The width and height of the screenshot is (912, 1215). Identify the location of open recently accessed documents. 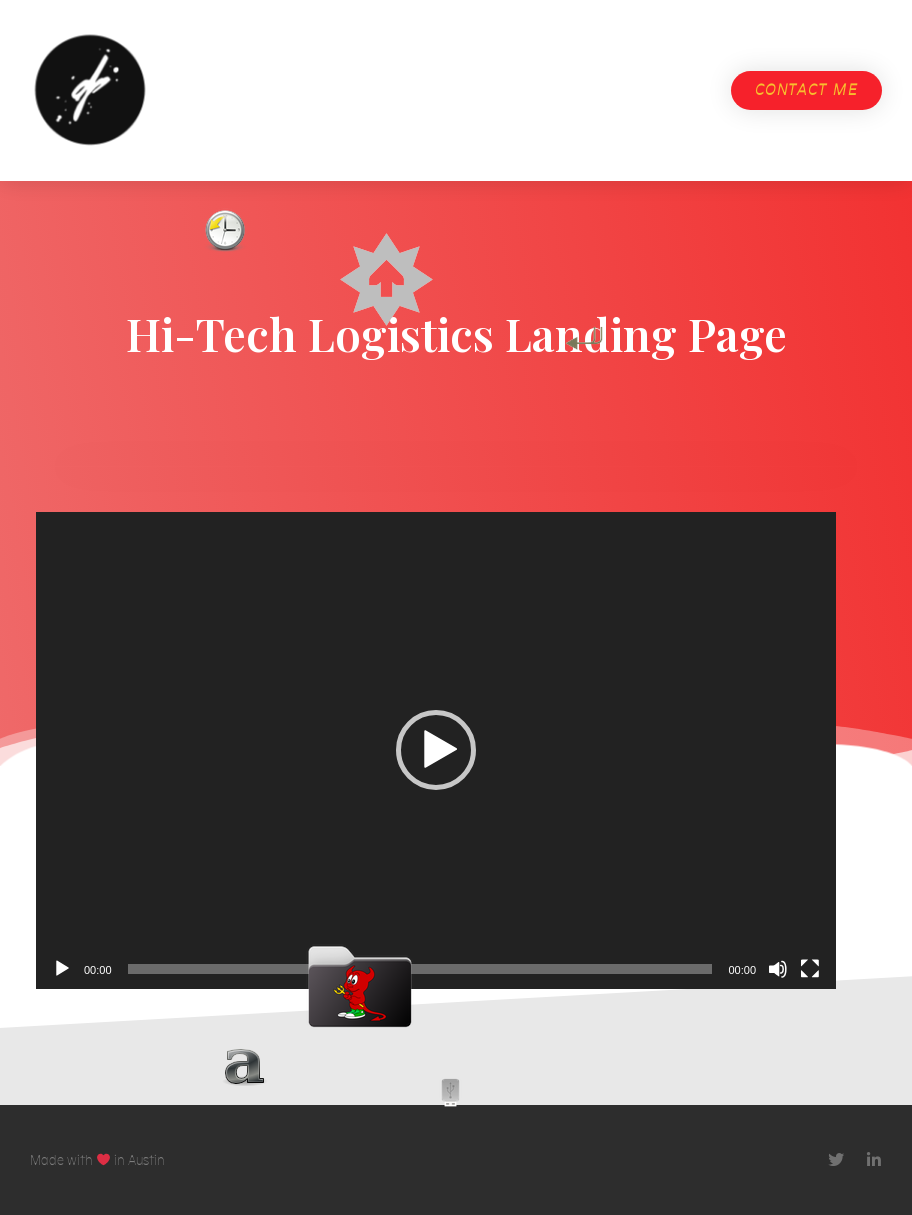
(226, 230).